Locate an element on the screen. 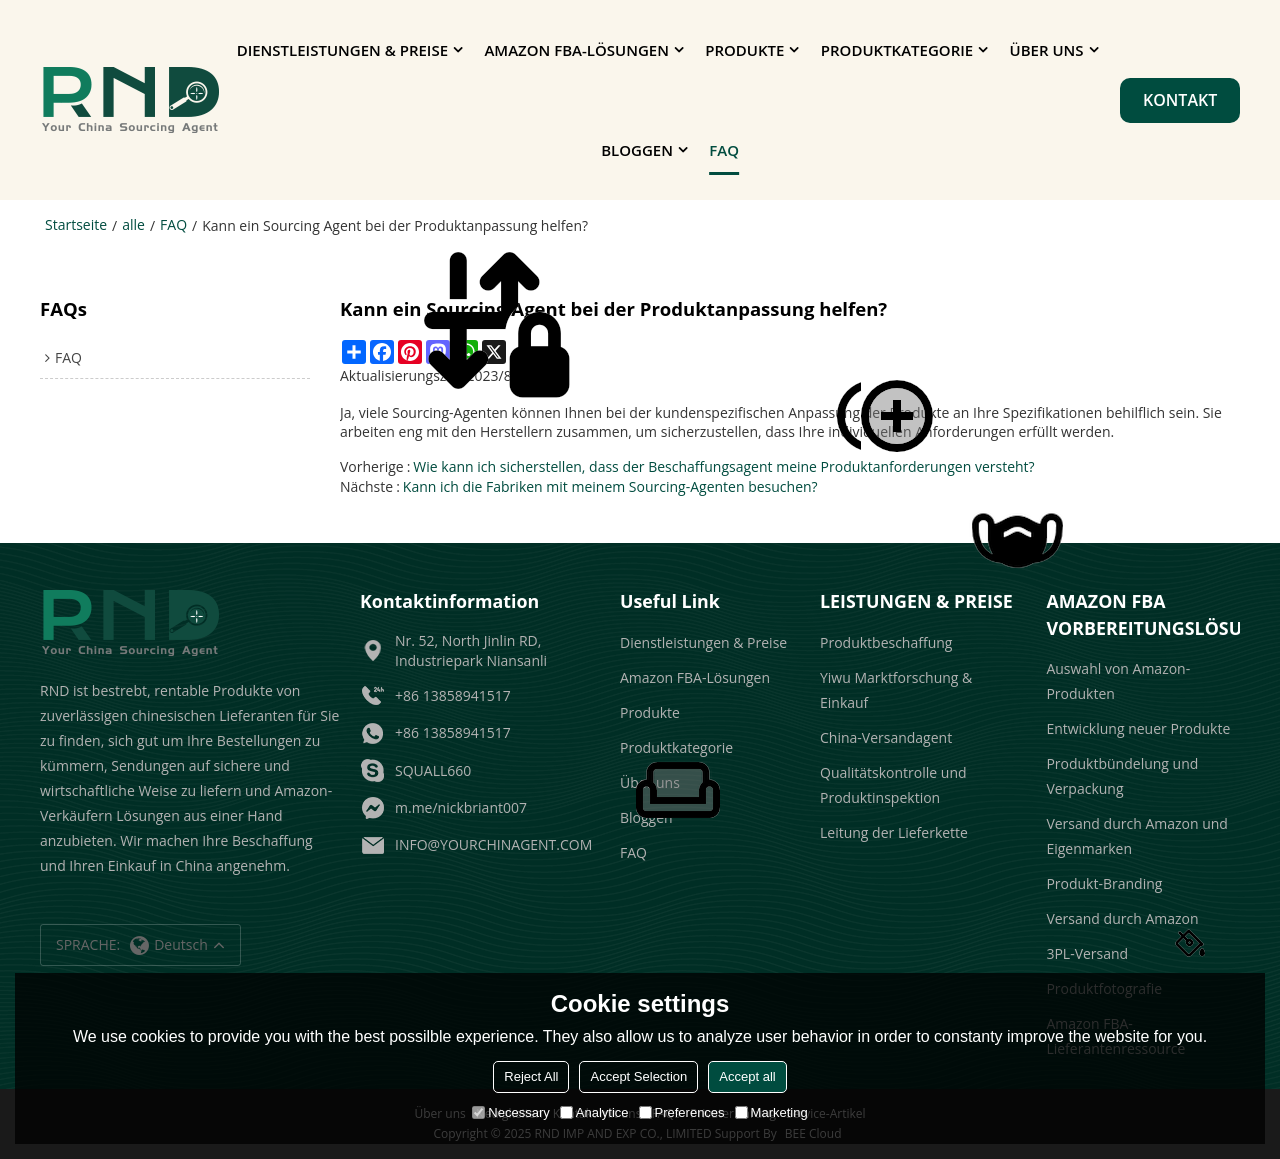 The image size is (1280, 1159). data sync is locked or disabled is located at coordinates (492, 320).